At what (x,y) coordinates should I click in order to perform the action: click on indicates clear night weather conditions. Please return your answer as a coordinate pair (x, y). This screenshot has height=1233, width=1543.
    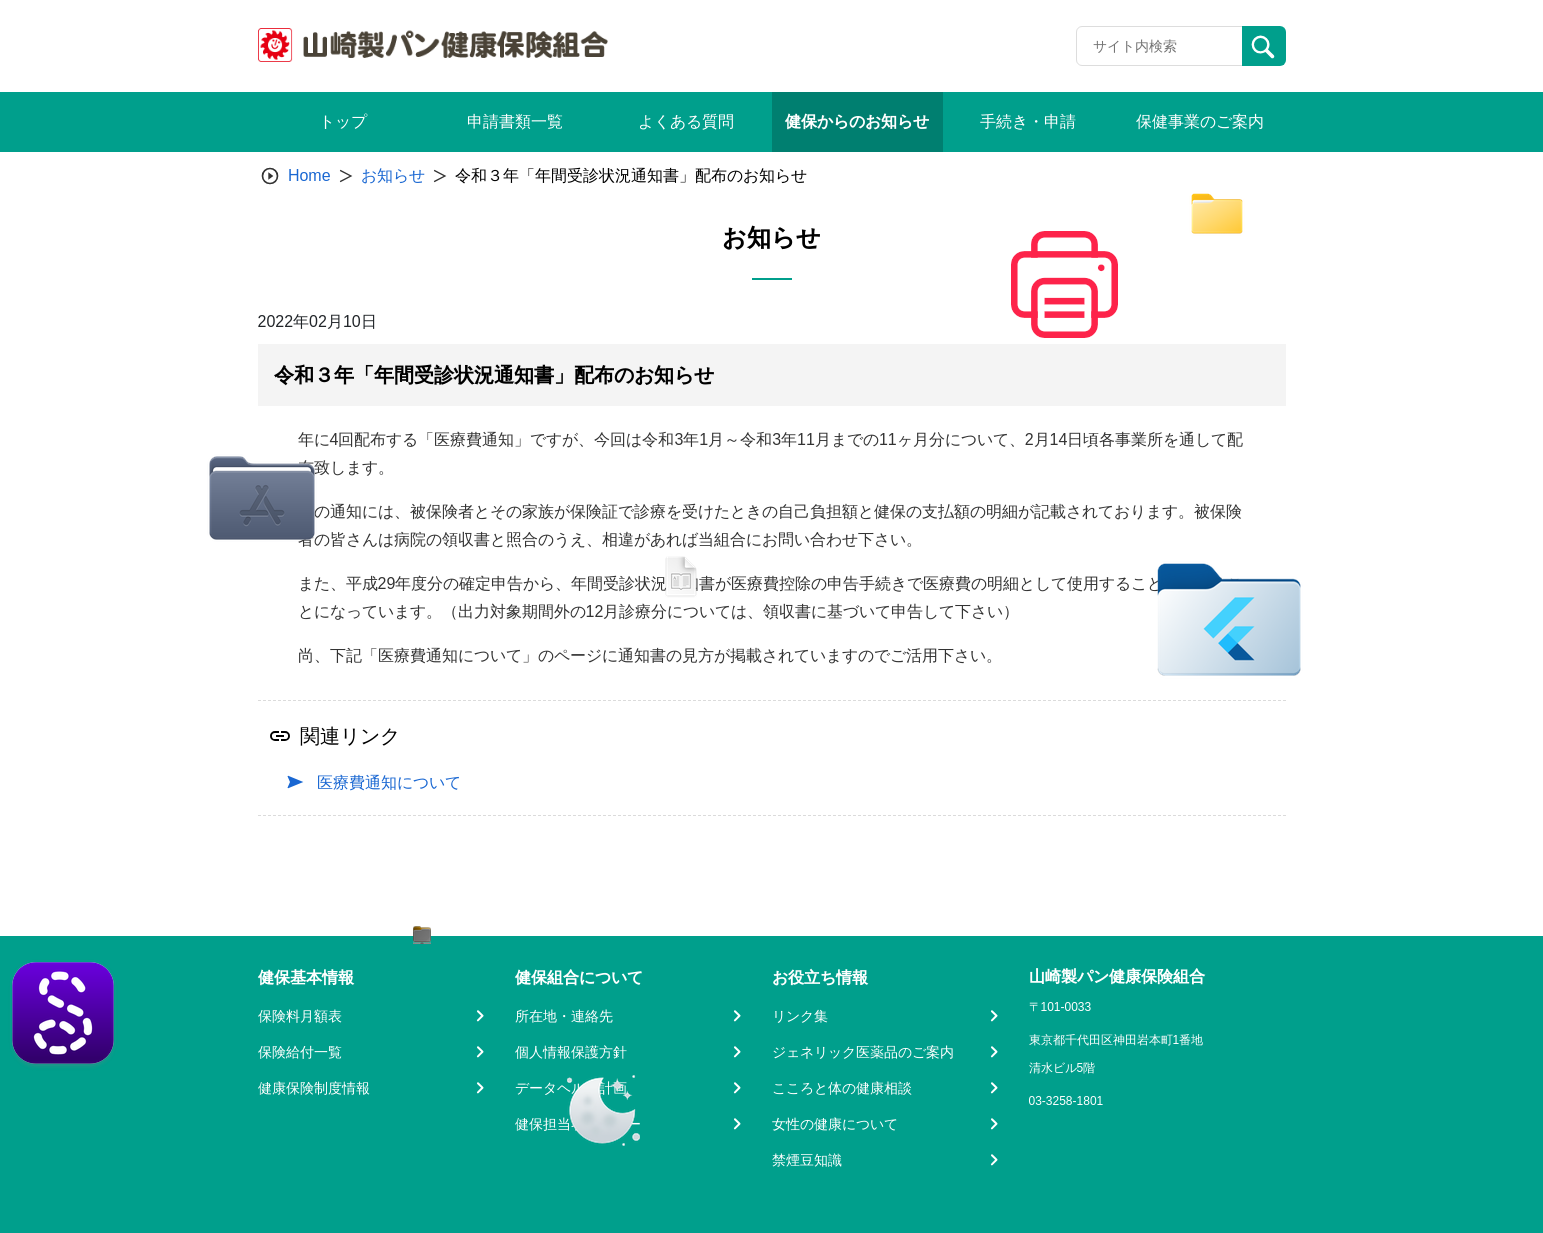
    Looking at the image, I should click on (603, 1110).